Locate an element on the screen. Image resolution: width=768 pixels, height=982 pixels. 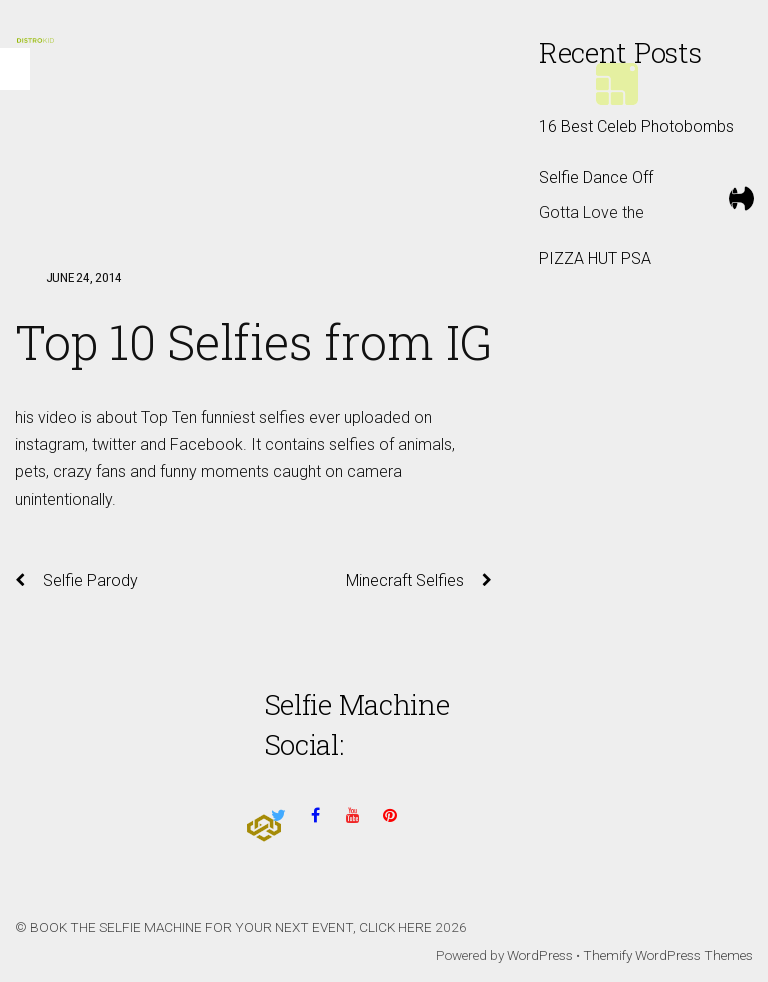
havells brand logo is located at coordinates (741, 198).